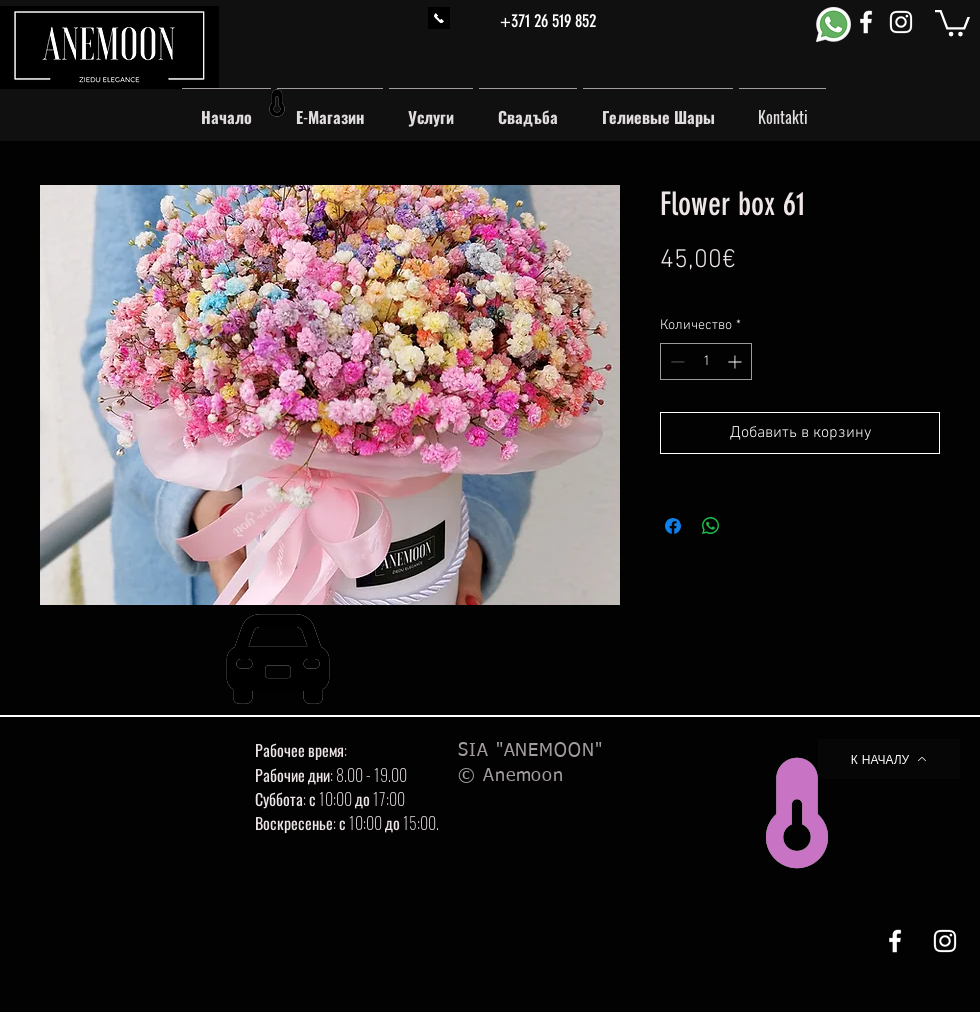  I want to click on indicates moderate temperature level, so click(797, 813).